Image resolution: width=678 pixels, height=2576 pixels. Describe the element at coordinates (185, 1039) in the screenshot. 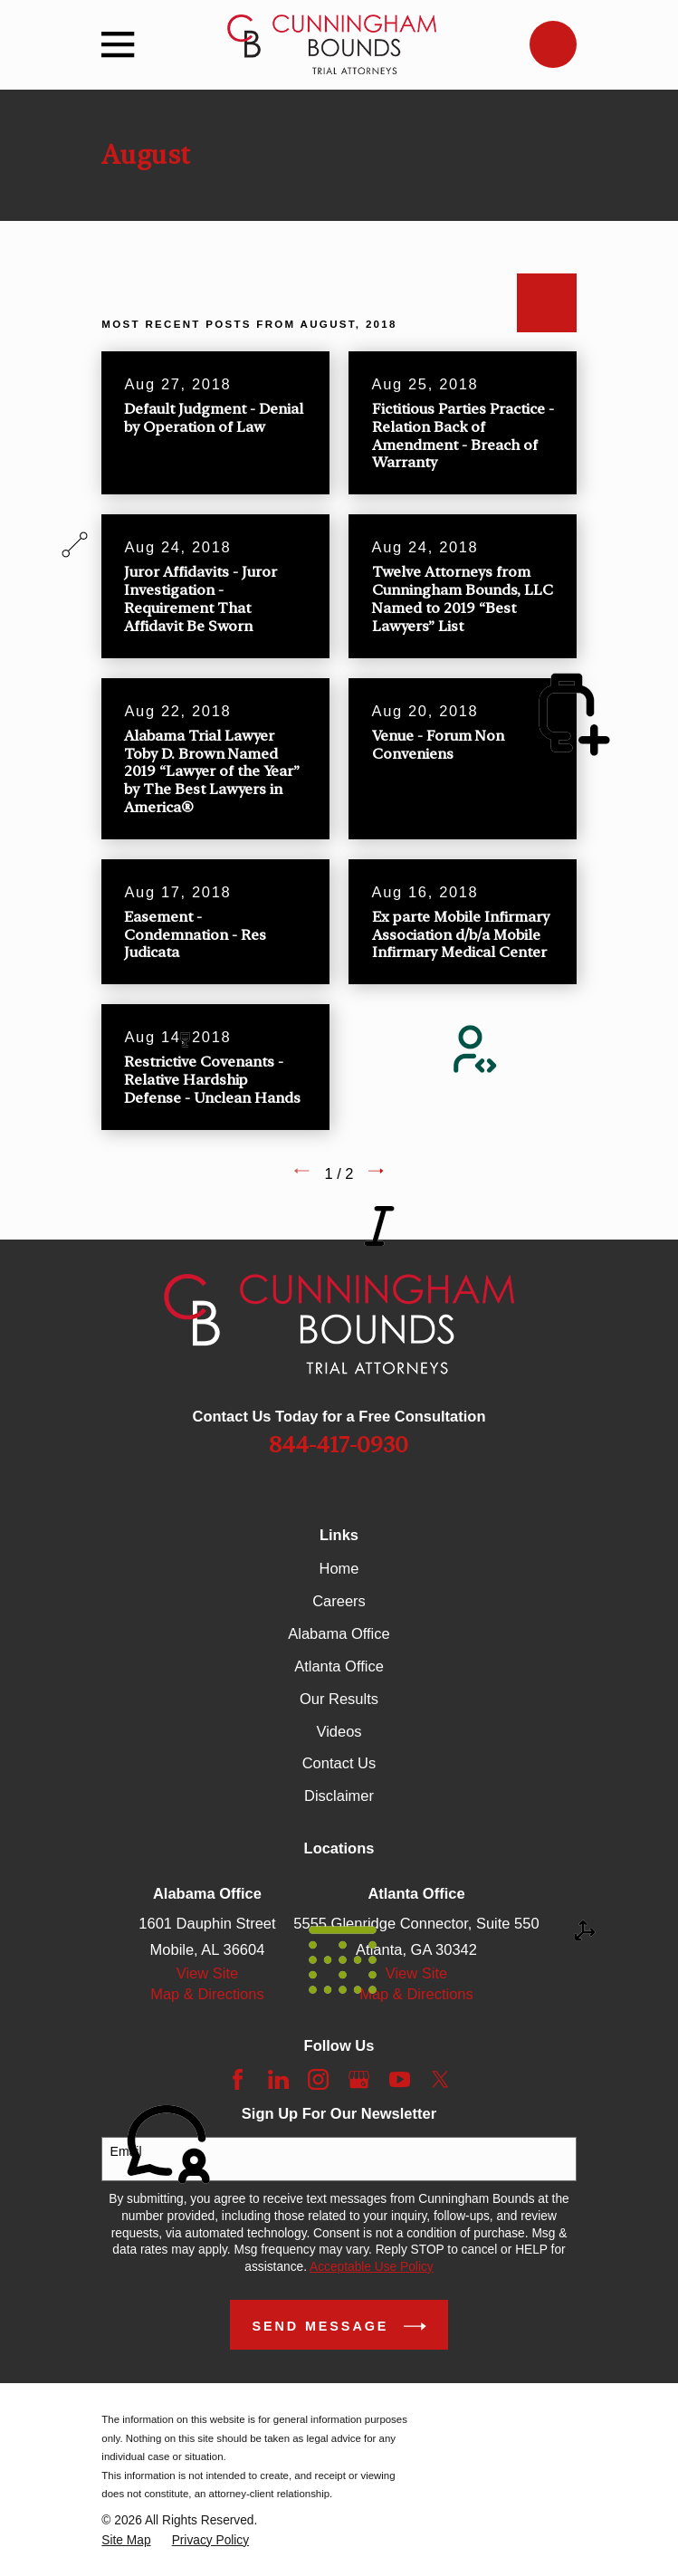

I see `find nearby wine bars or restaurants` at that location.